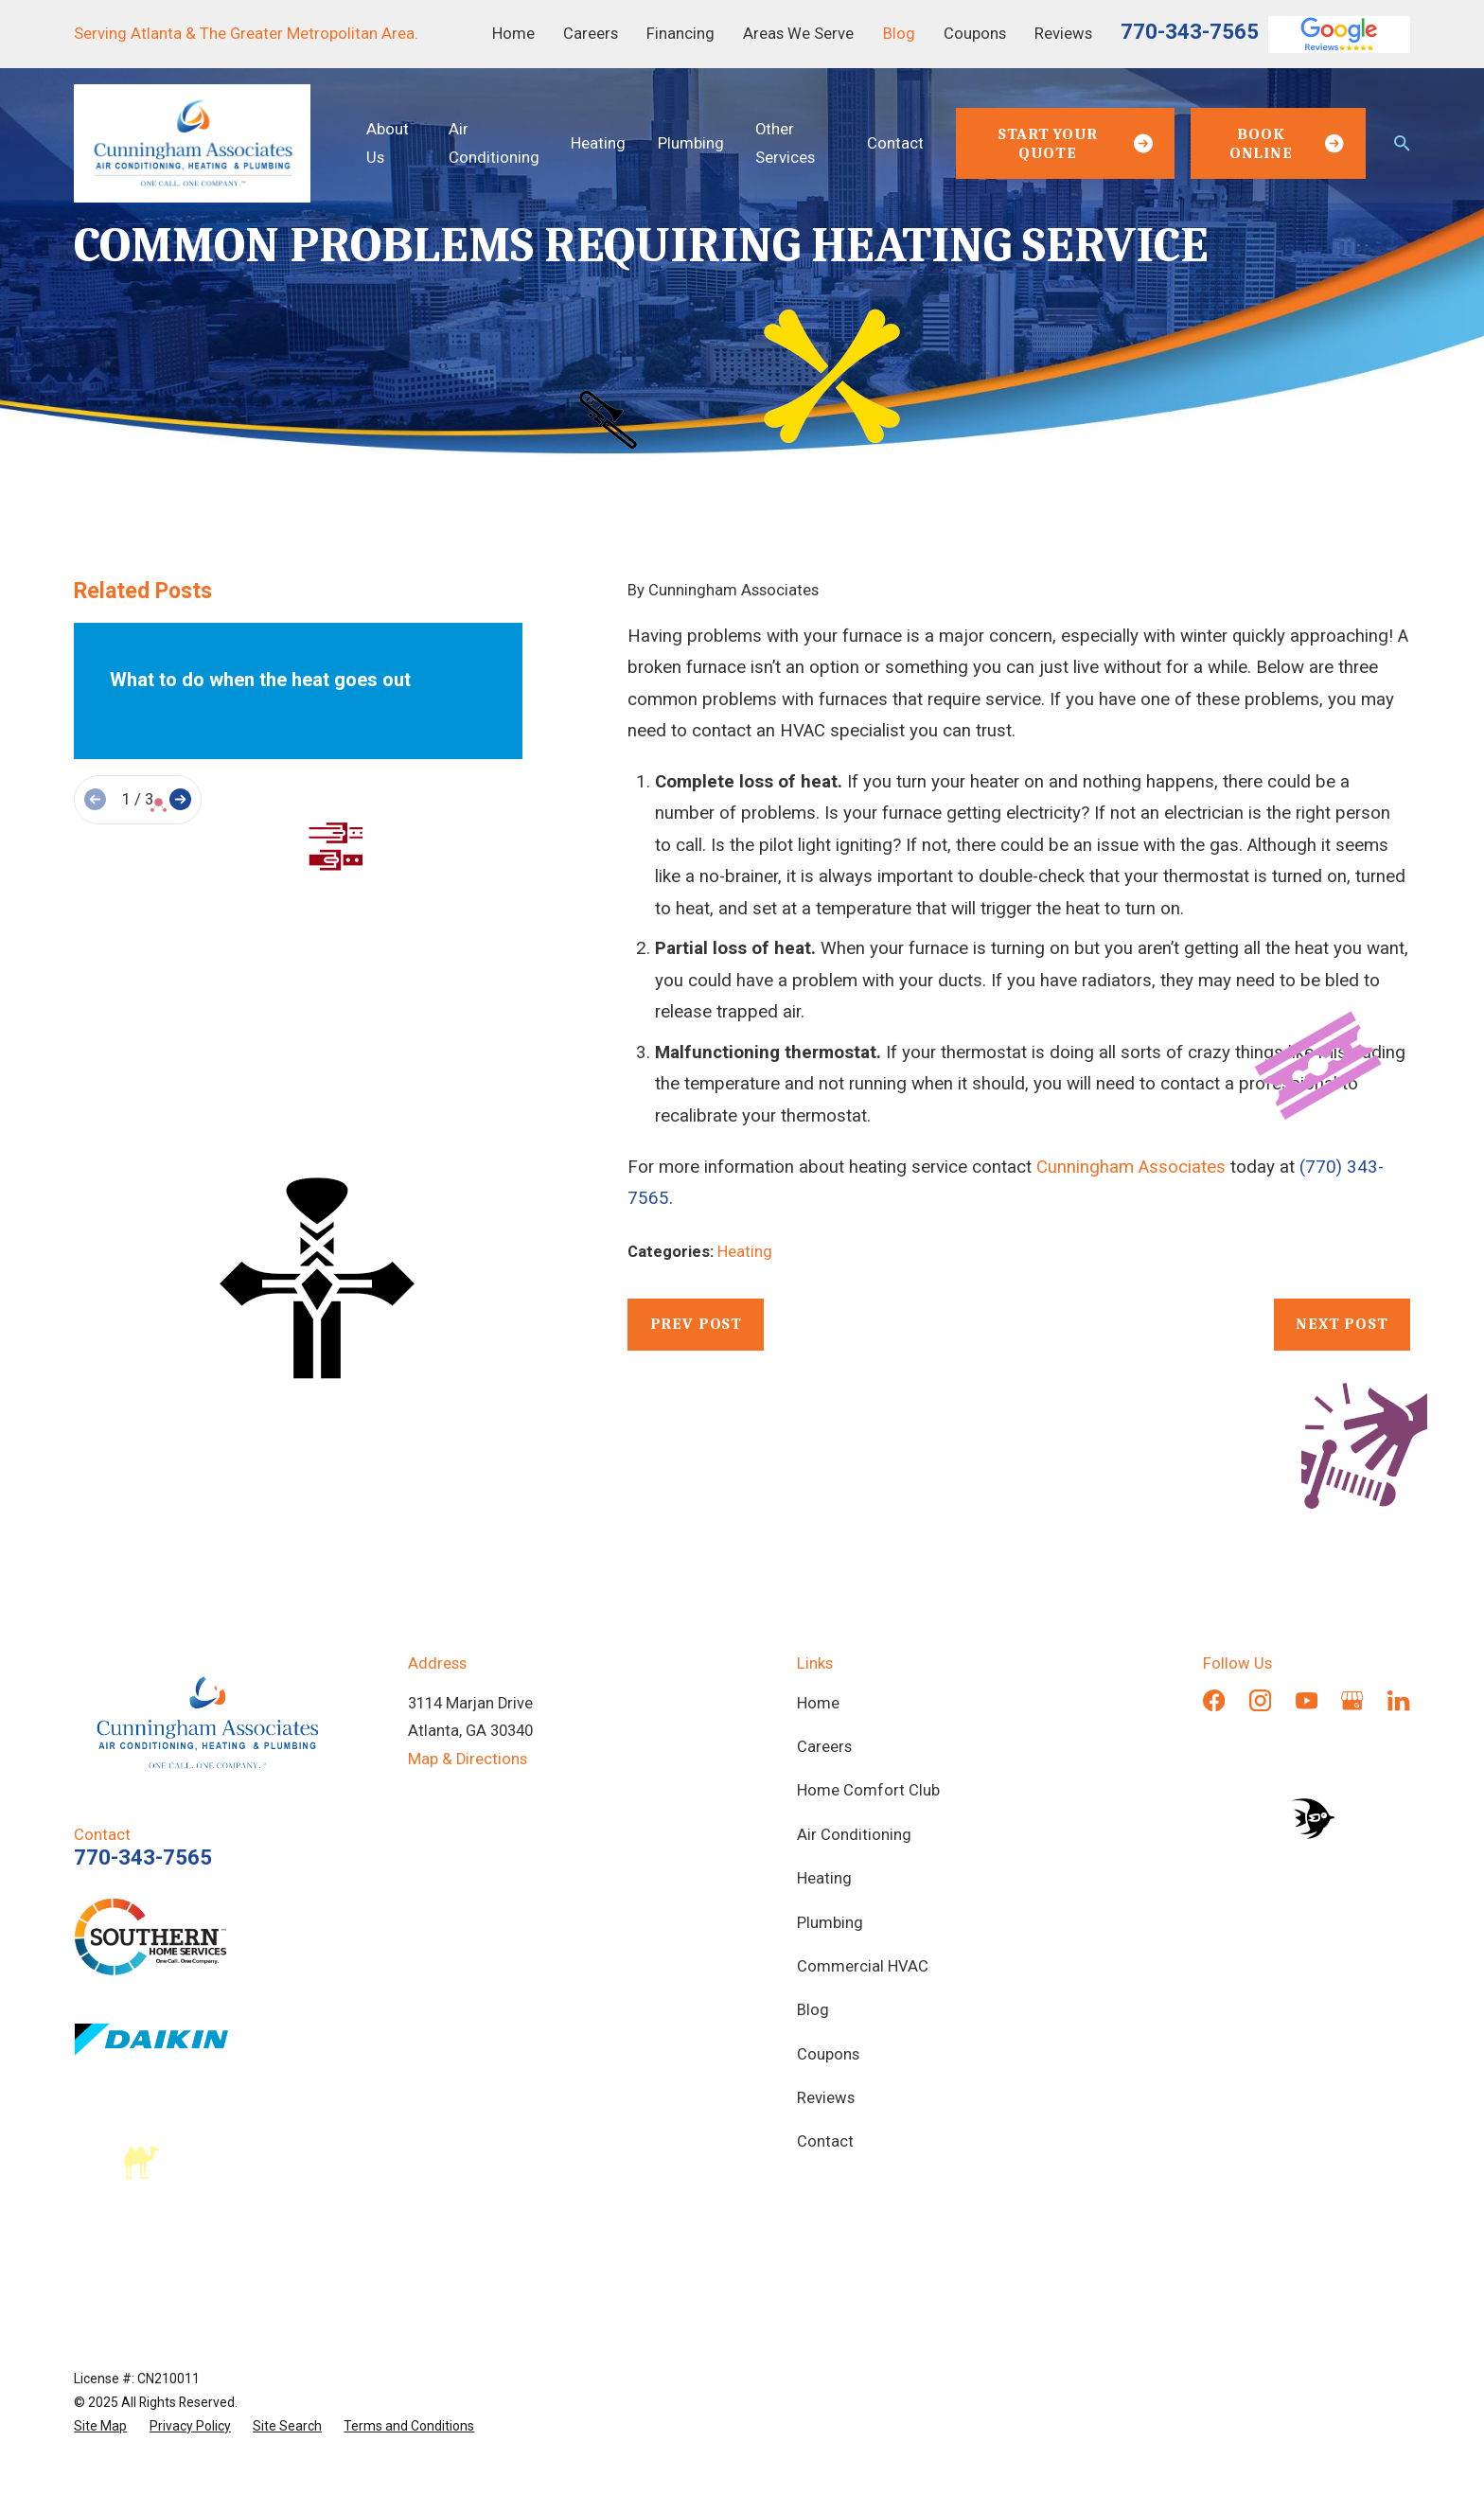 The image size is (1484, 2494). Describe the element at coordinates (1313, 1817) in the screenshot. I see `tropical fish icon for aquarium or marine-themed games` at that location.